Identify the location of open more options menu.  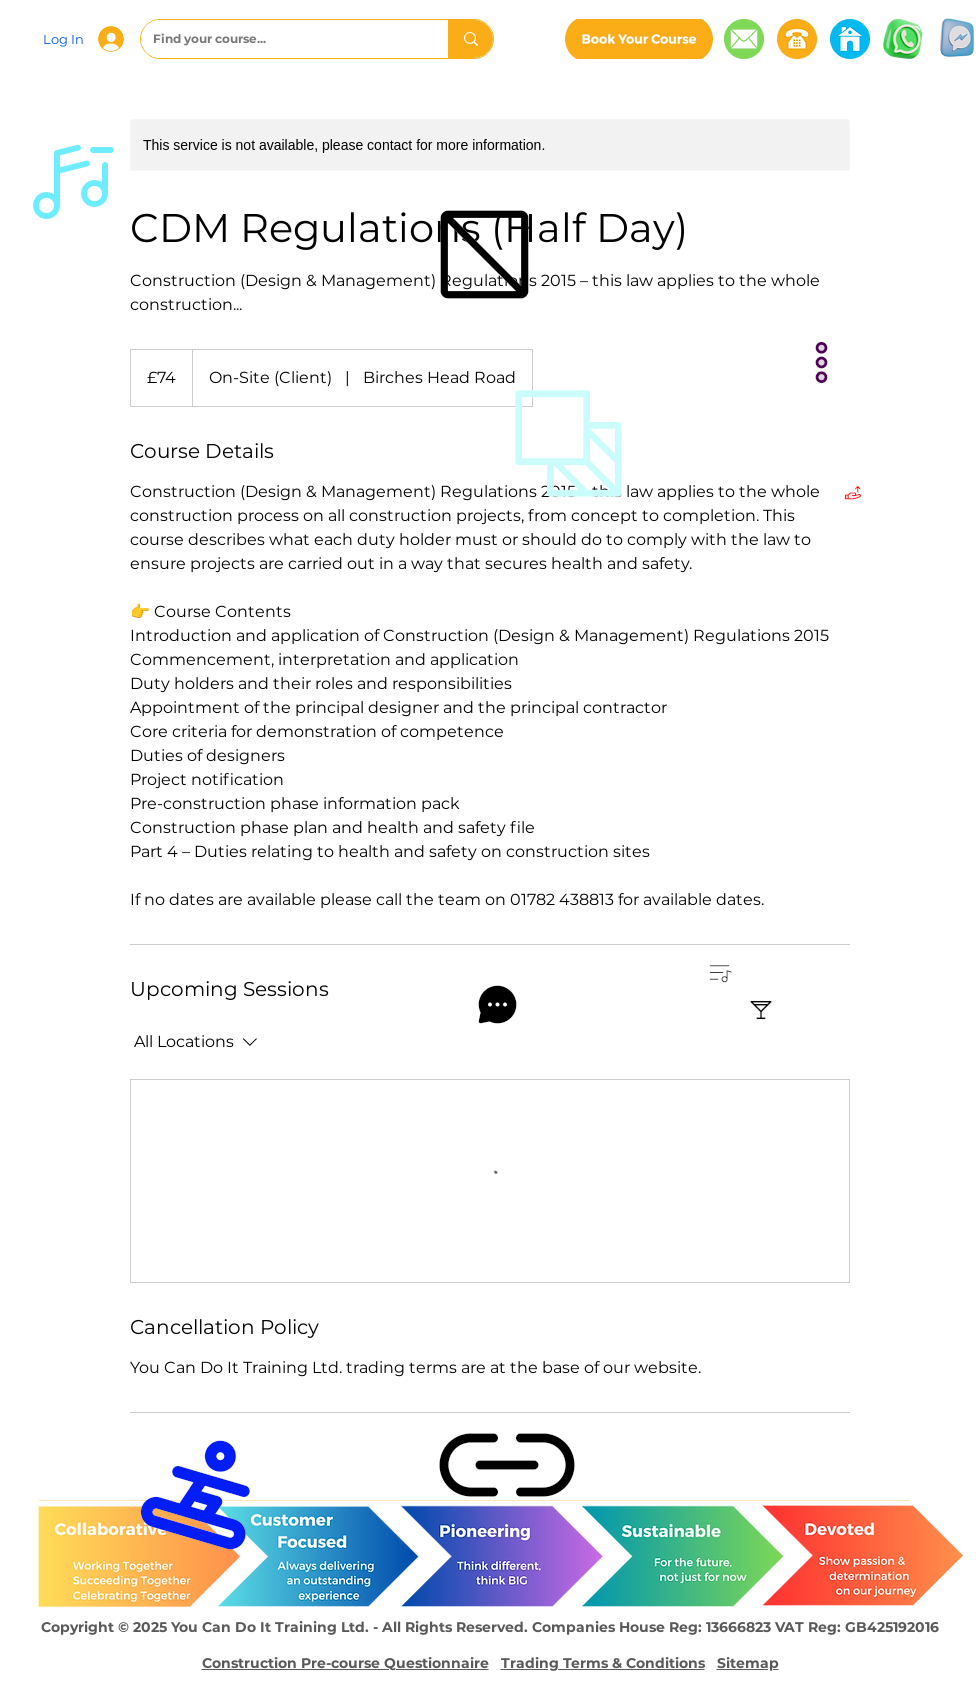
(821, 362).